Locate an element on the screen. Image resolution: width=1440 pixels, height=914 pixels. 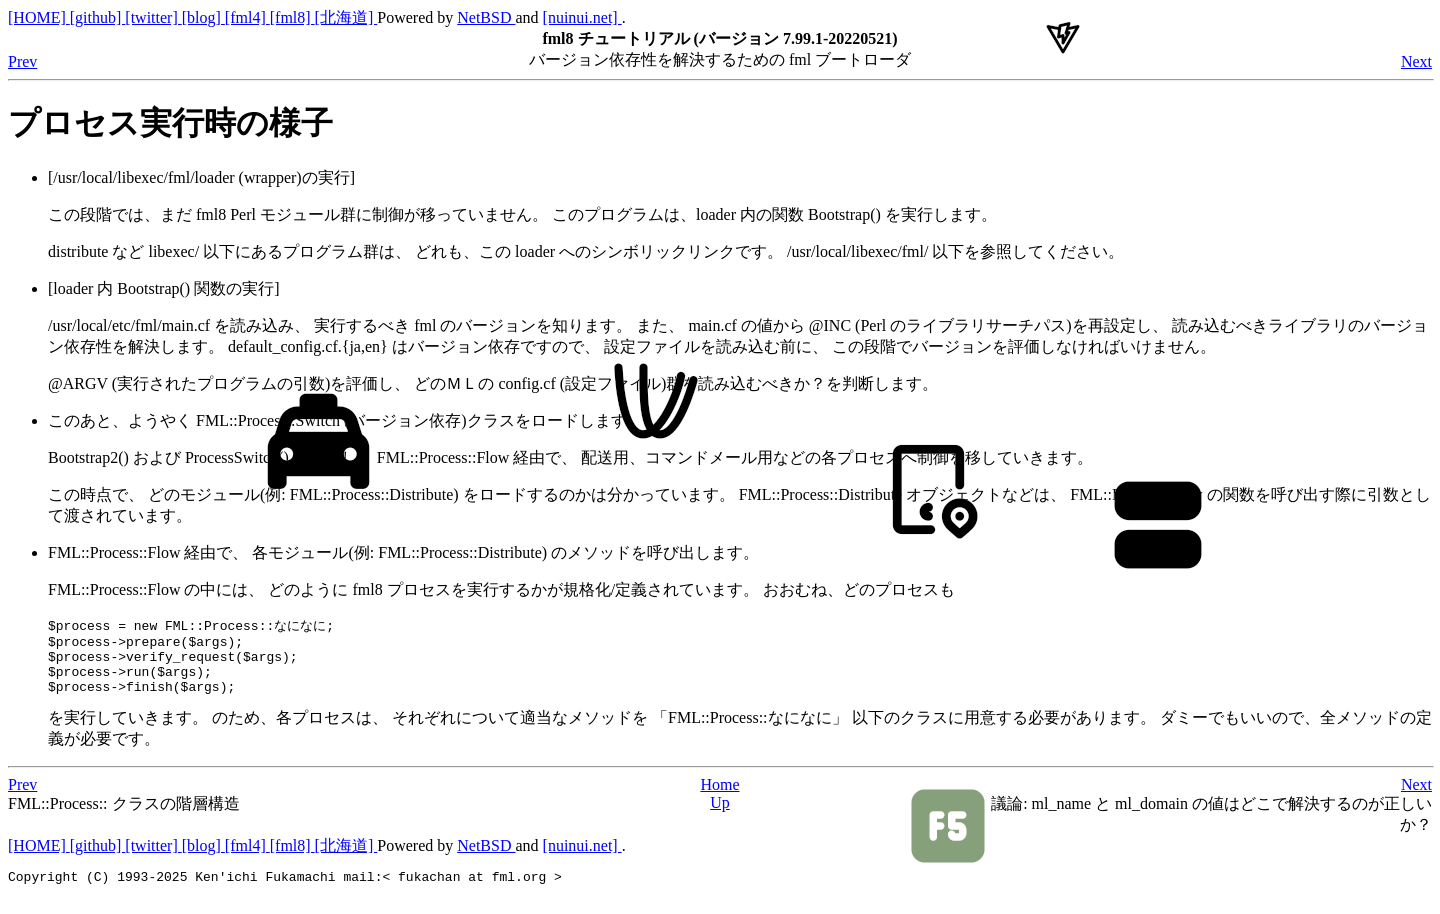
request a taxi or cab ride is located at coordinates (318, 444).